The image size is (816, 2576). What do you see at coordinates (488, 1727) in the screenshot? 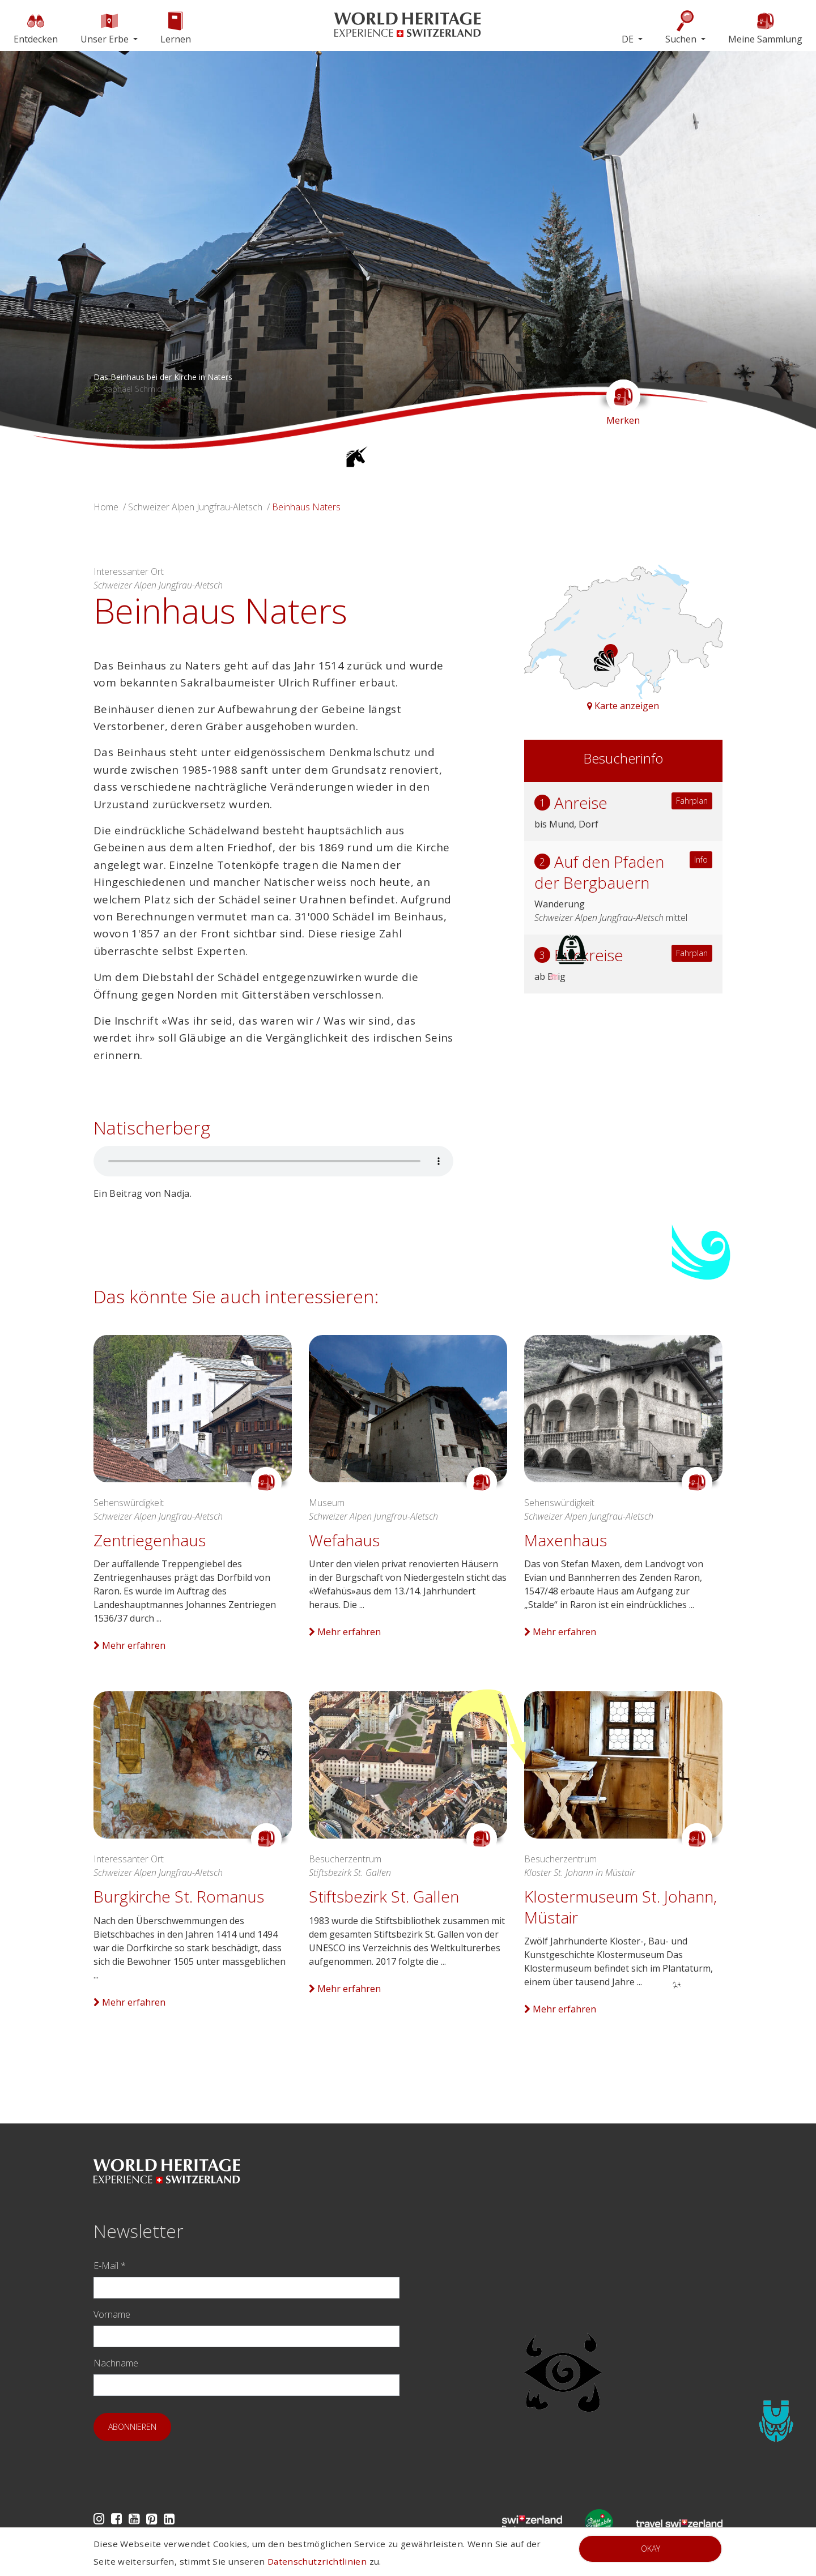
I see `launch or throw an attack in a game` at bounding box center [488, 1727].